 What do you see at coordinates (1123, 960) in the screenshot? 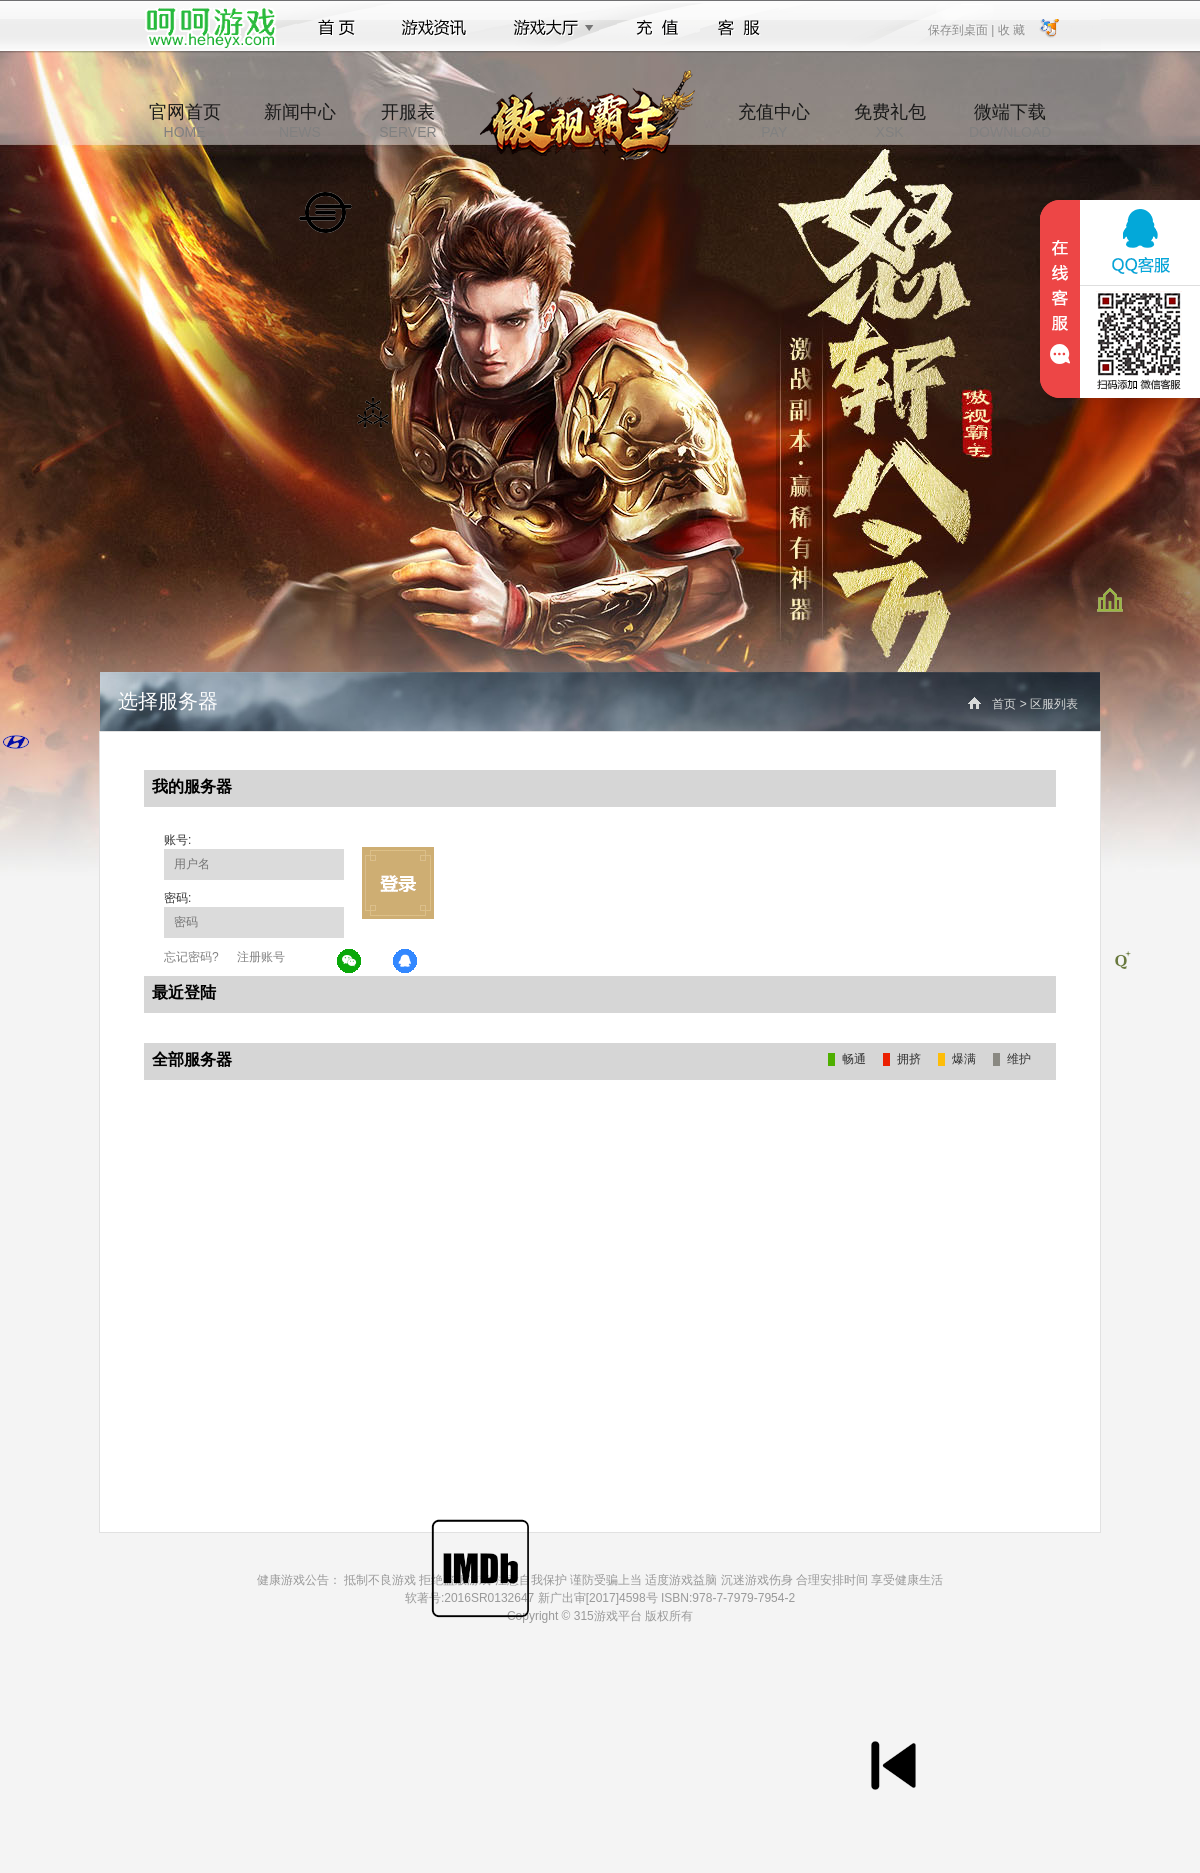
I see `open qwant search engine` at bounding box center [1123, 960].